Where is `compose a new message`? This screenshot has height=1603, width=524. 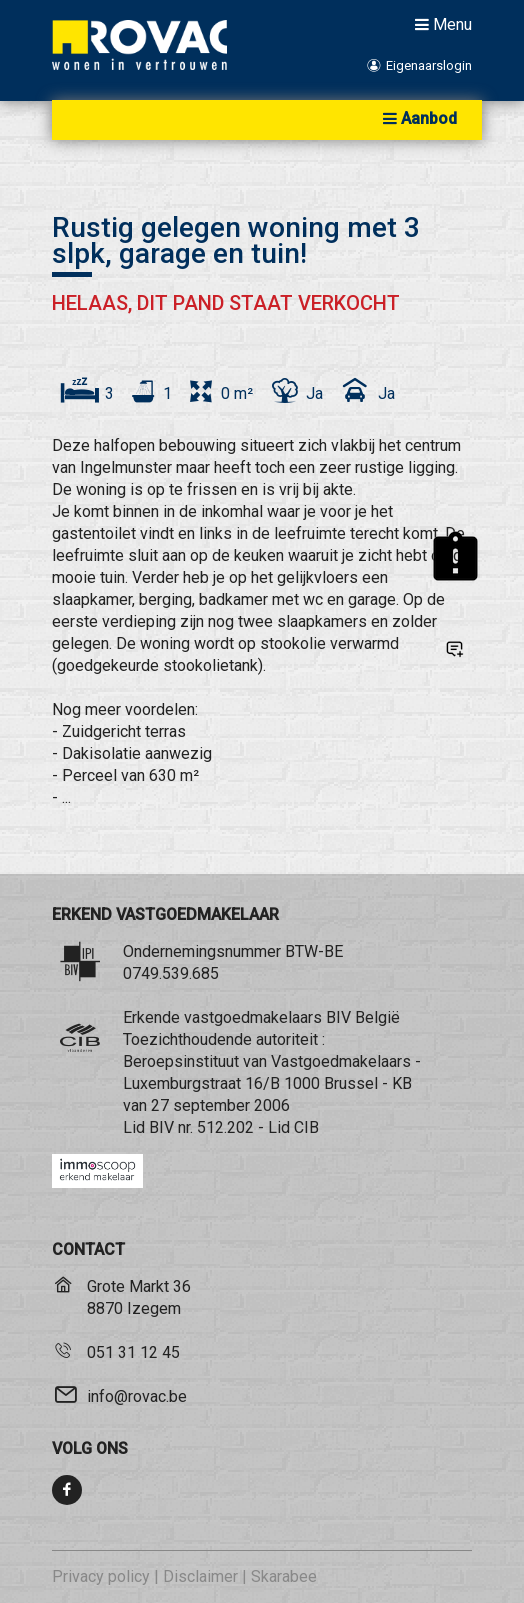
compose a new message is located at coordinates (454, 648).